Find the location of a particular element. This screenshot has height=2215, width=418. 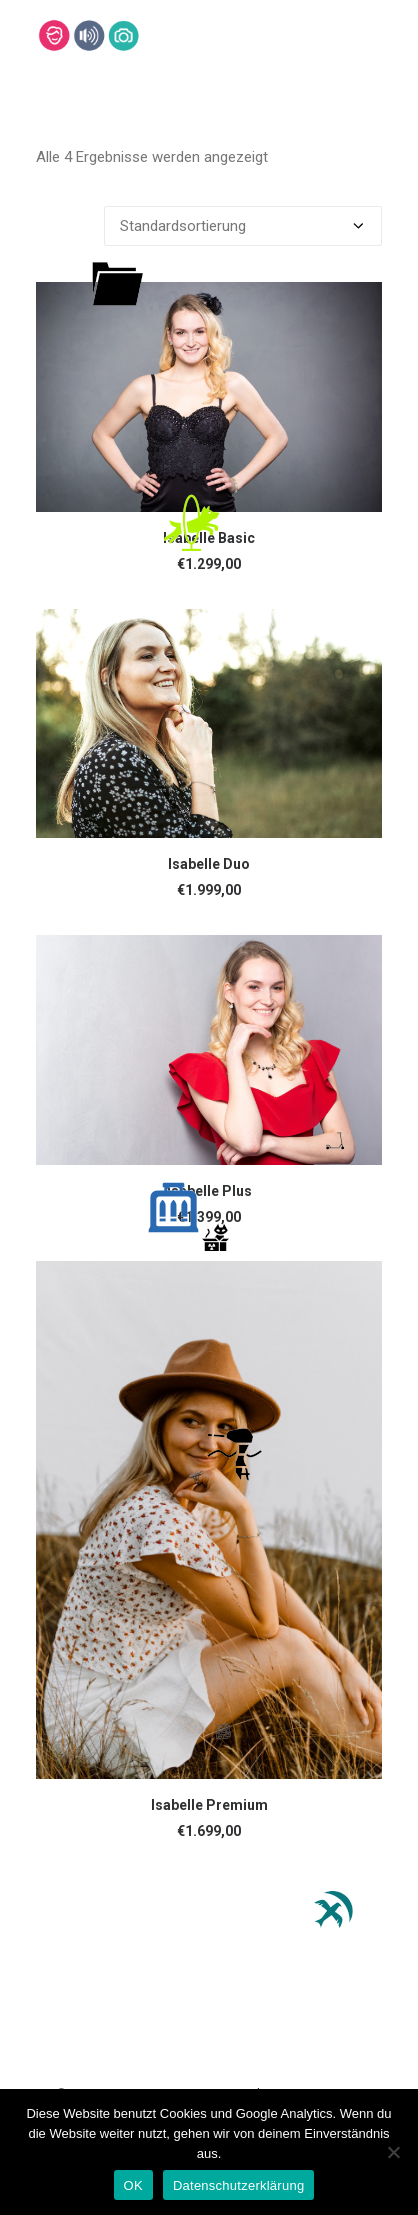

access pet training or agility games is located at coordinates (191, 522).